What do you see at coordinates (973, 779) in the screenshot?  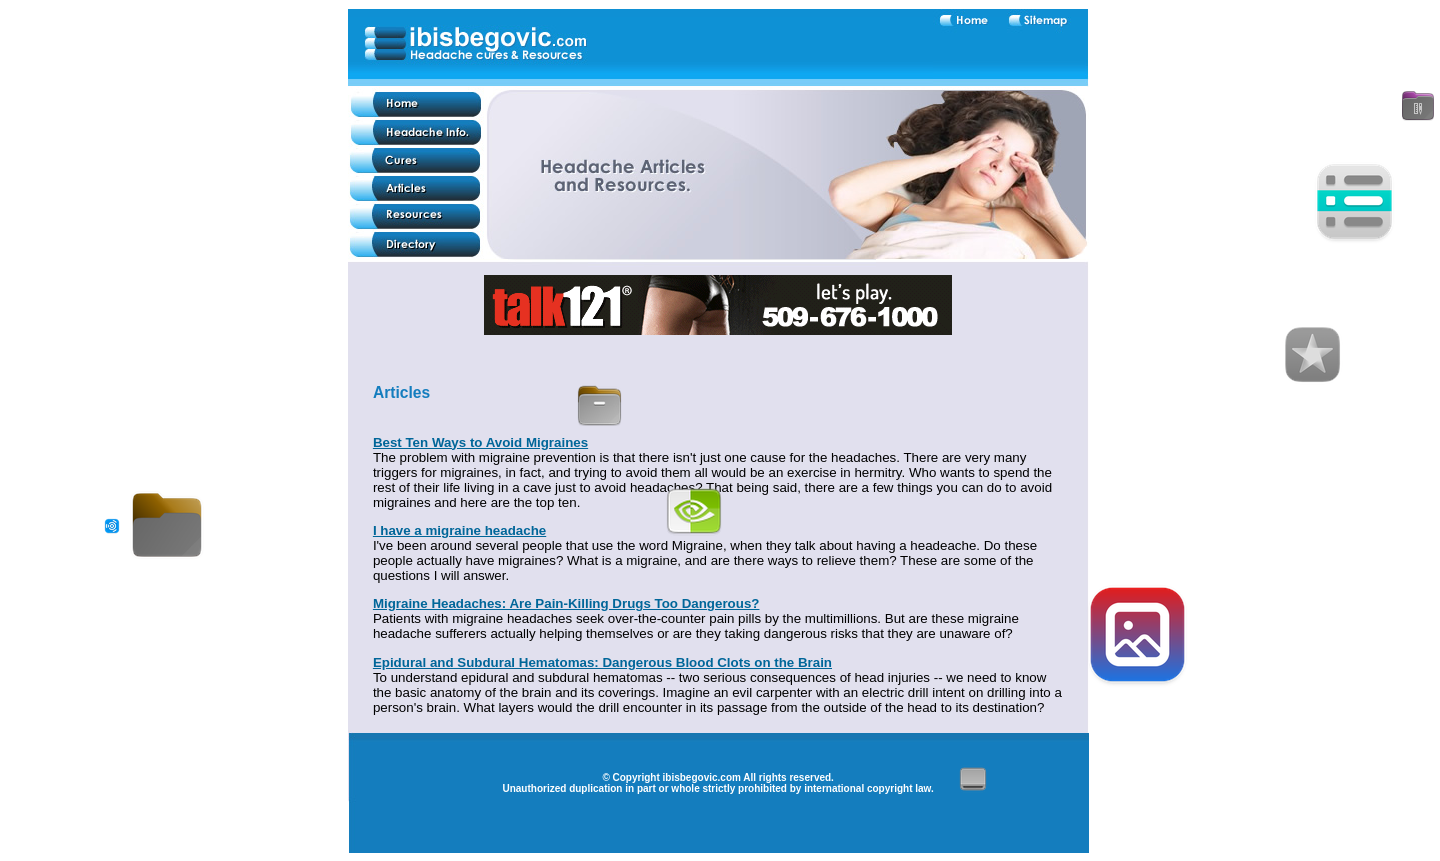 I see `access removable storage device` at bounding box center [973, 779].